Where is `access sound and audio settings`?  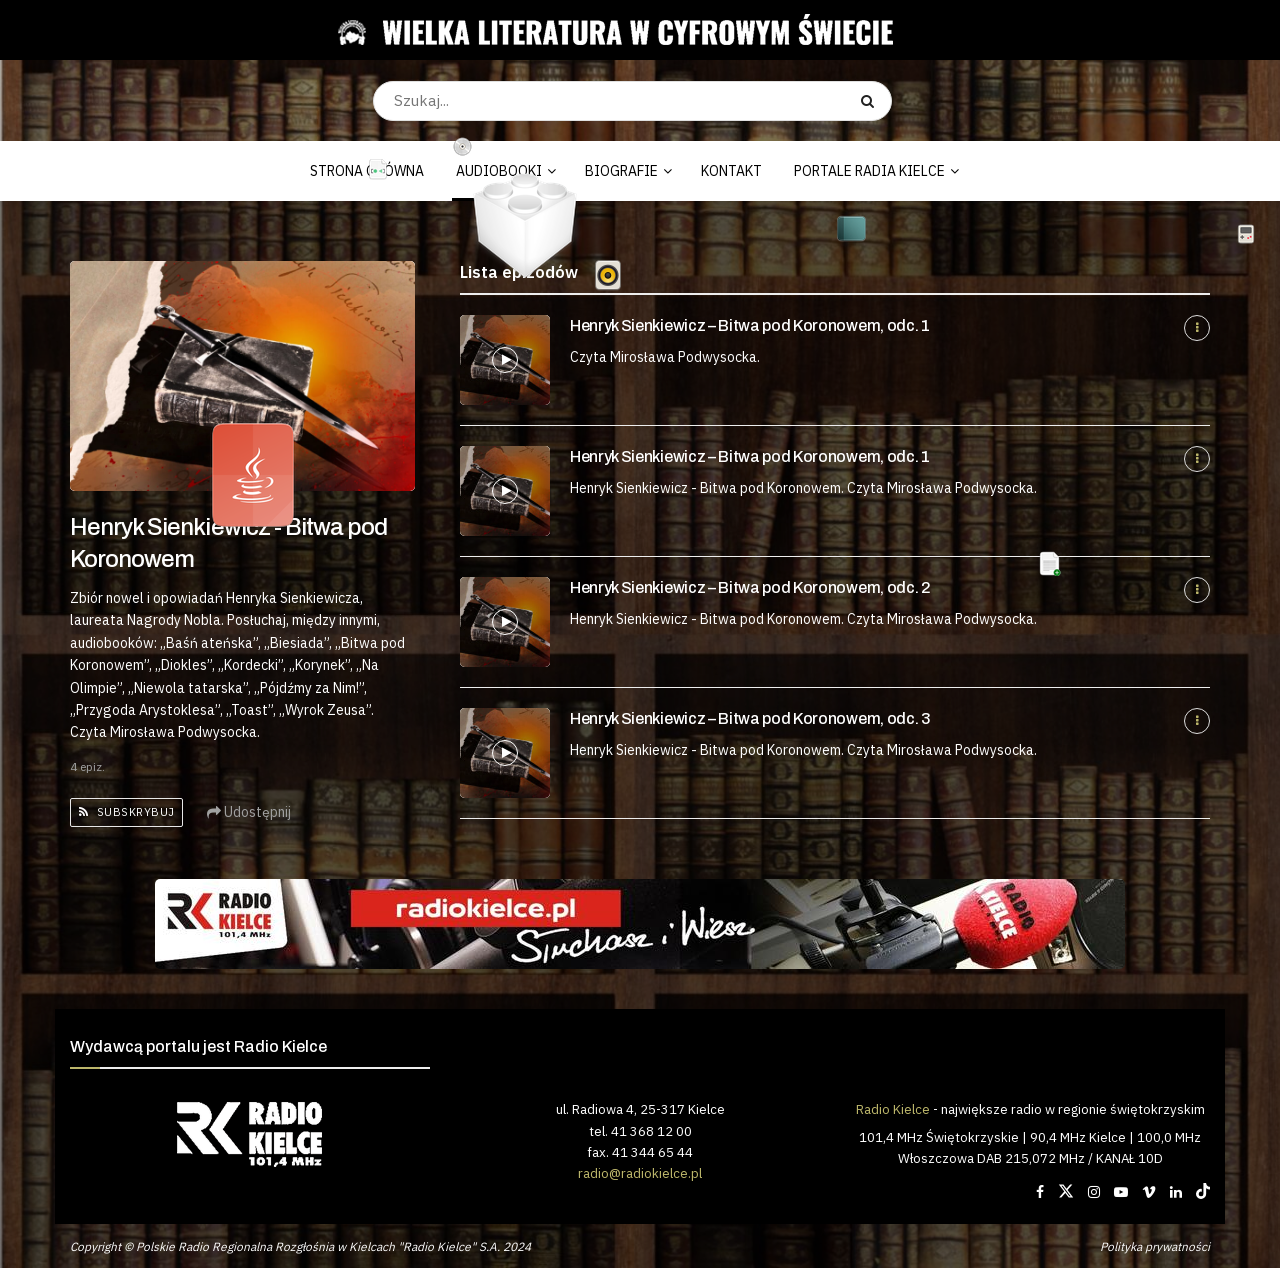
access sound and audio settings is located at coordinates (608, 275).